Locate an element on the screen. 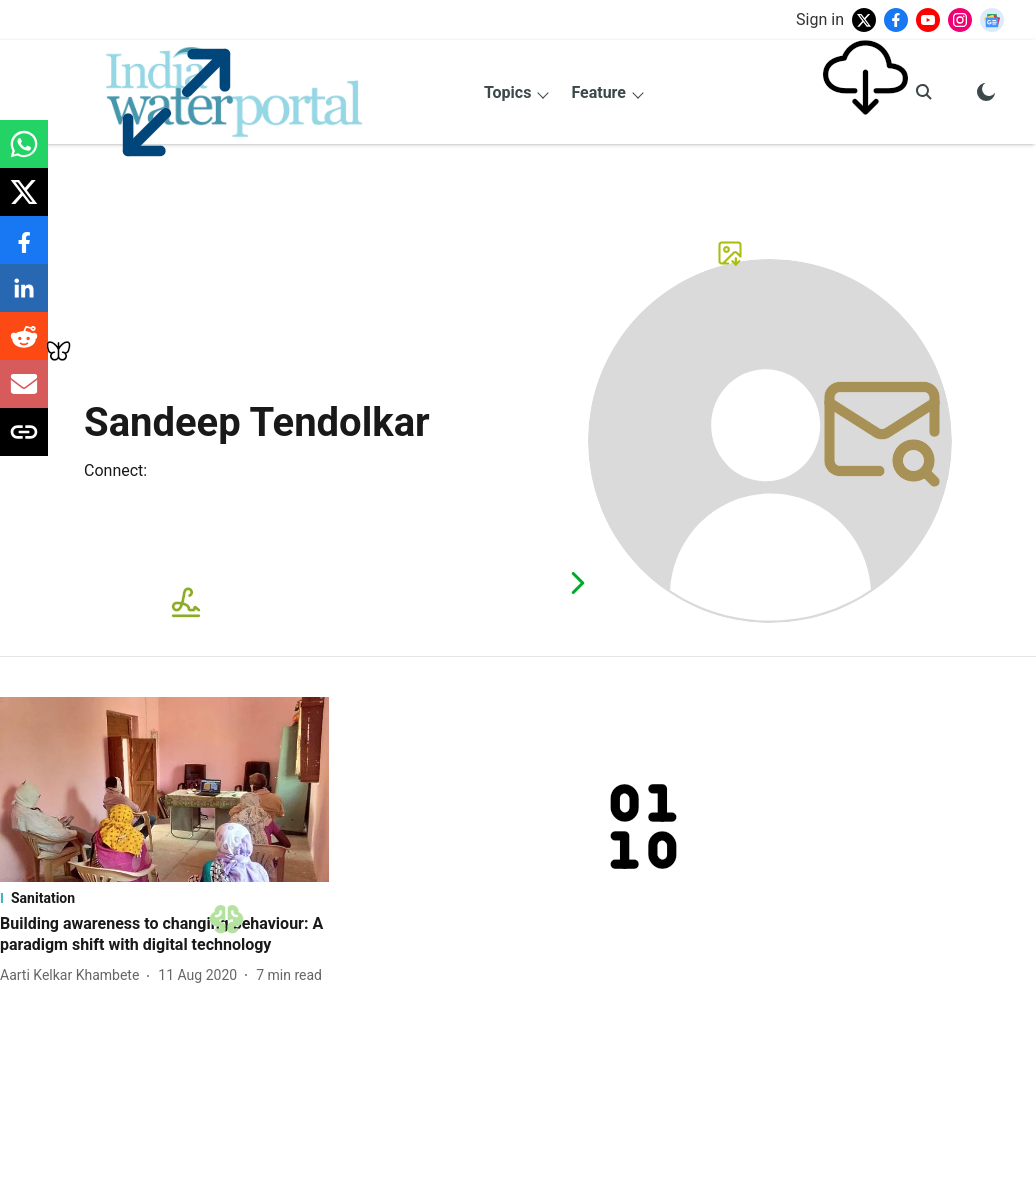 The image size is (1036, 1182). view or edit binary code is located at coordinates (643, 826).